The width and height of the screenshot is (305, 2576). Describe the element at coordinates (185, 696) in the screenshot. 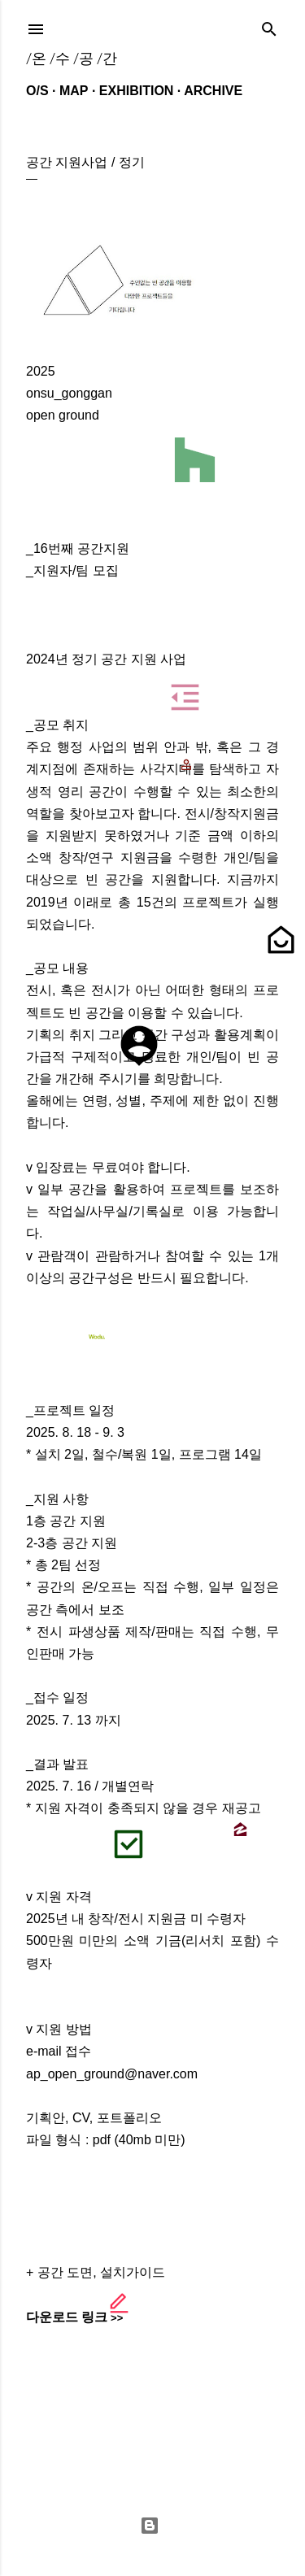

I see `decrease text indentation` at that location.